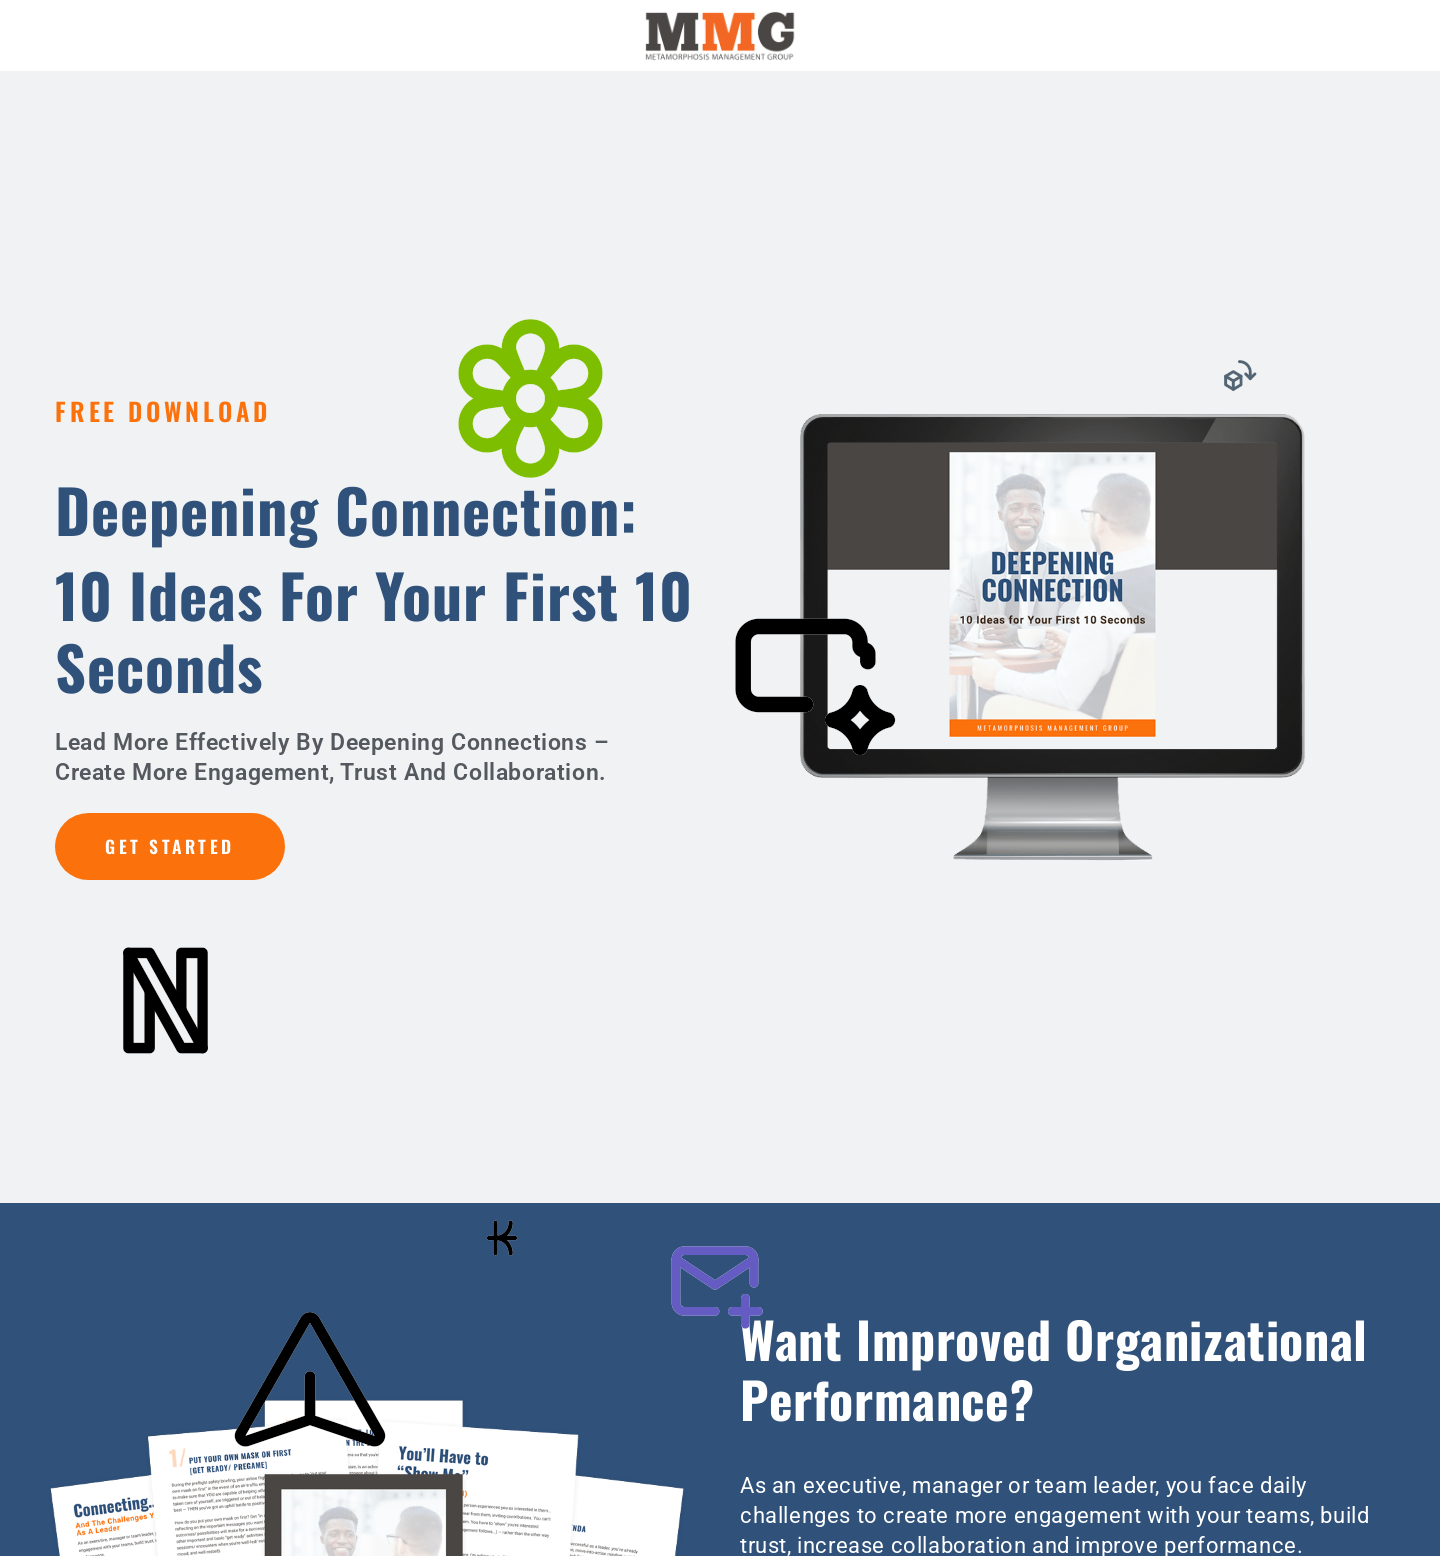  I want to click on open Netflix app, so click(165, 1000).